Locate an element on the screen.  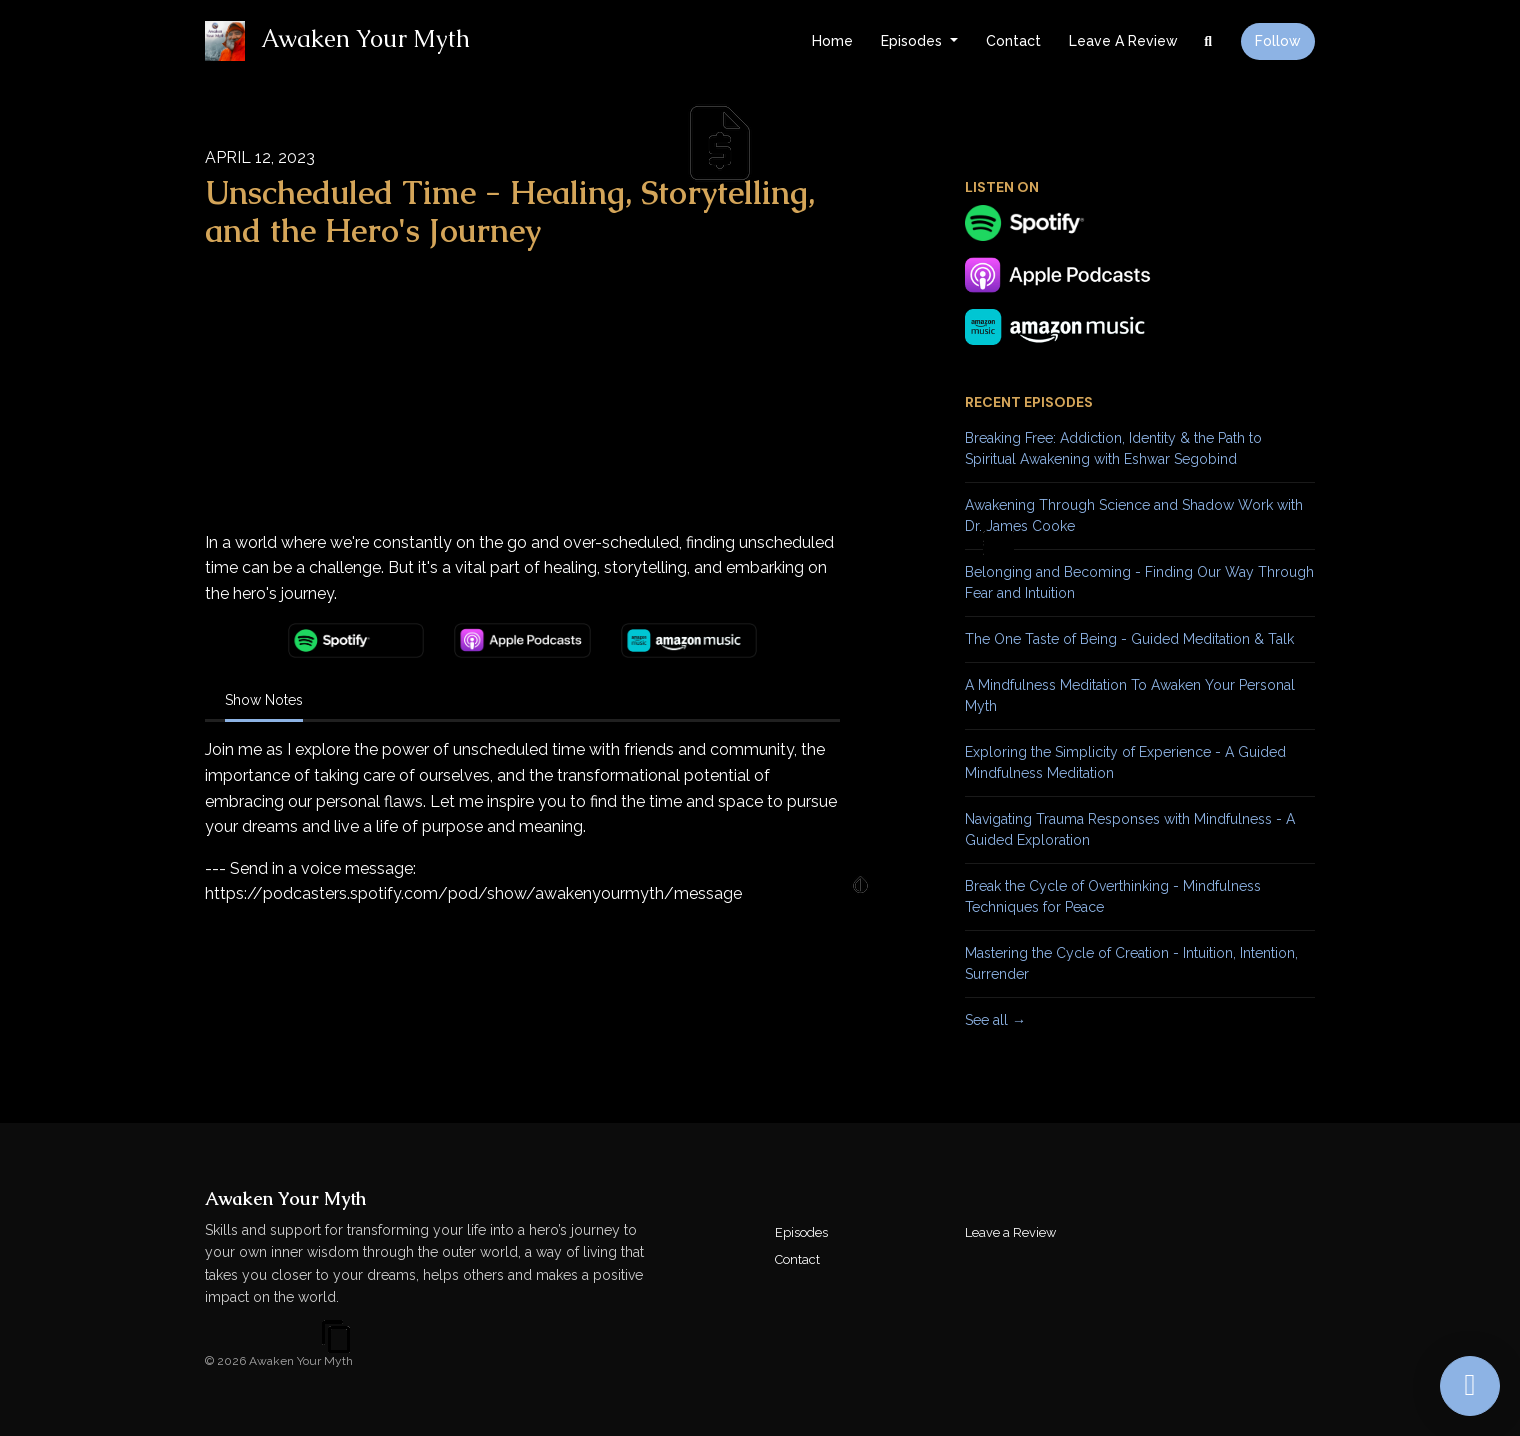
switch to stream or list view is located at coordinates (998, 544).